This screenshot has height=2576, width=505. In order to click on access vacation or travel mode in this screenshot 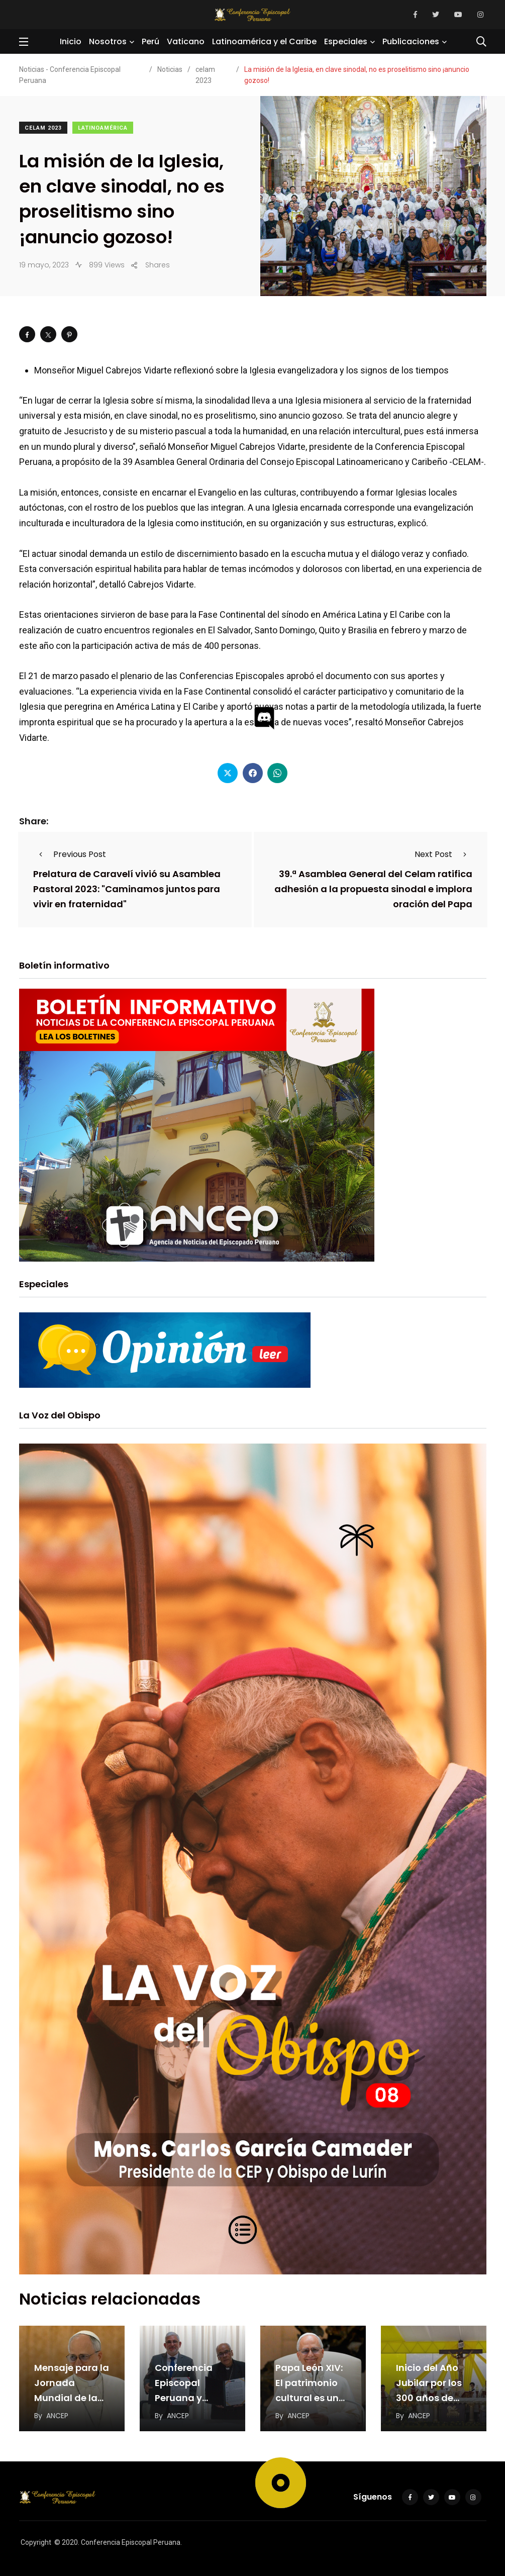, I will do `click(357, 1540)`.